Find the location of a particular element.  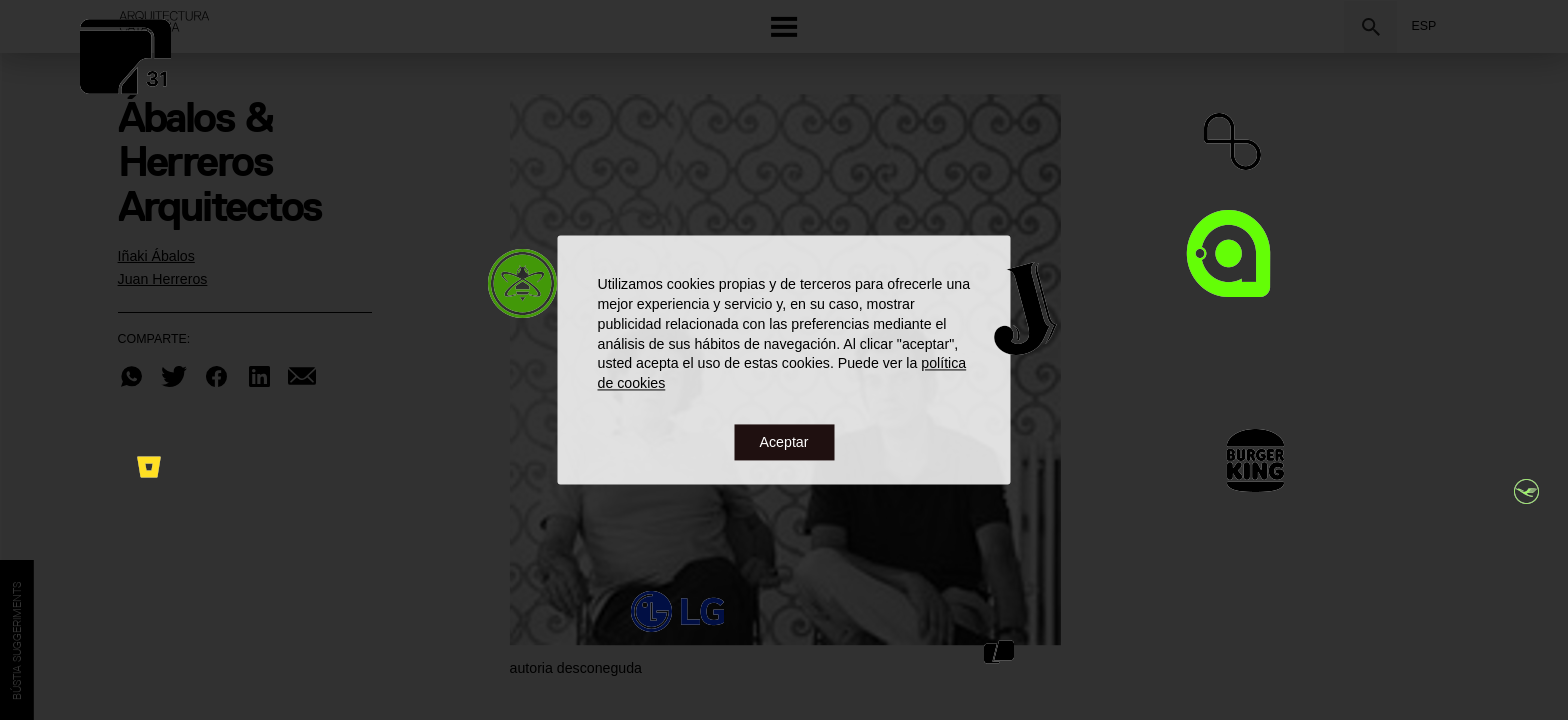

open the Burger King app is located at coordinates (1255, 460).